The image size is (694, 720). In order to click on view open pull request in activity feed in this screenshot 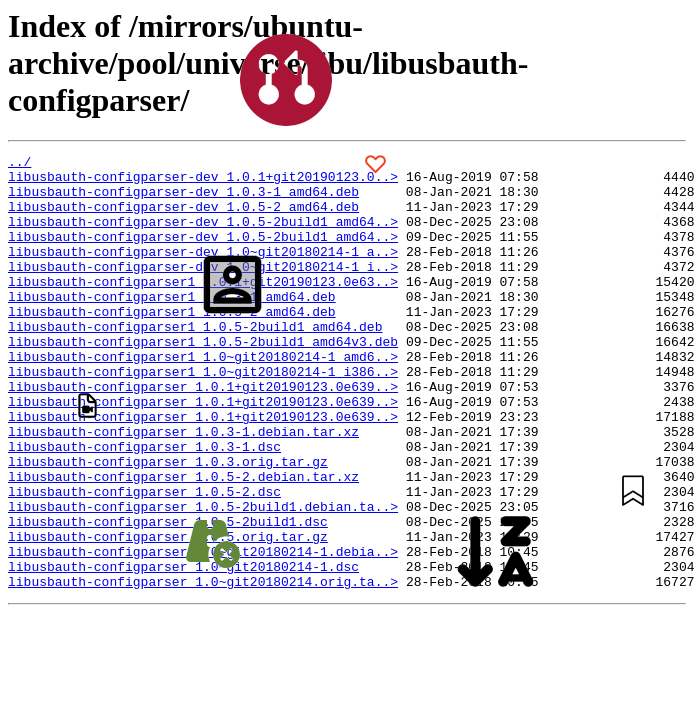, I will do `click(286, 80)`.